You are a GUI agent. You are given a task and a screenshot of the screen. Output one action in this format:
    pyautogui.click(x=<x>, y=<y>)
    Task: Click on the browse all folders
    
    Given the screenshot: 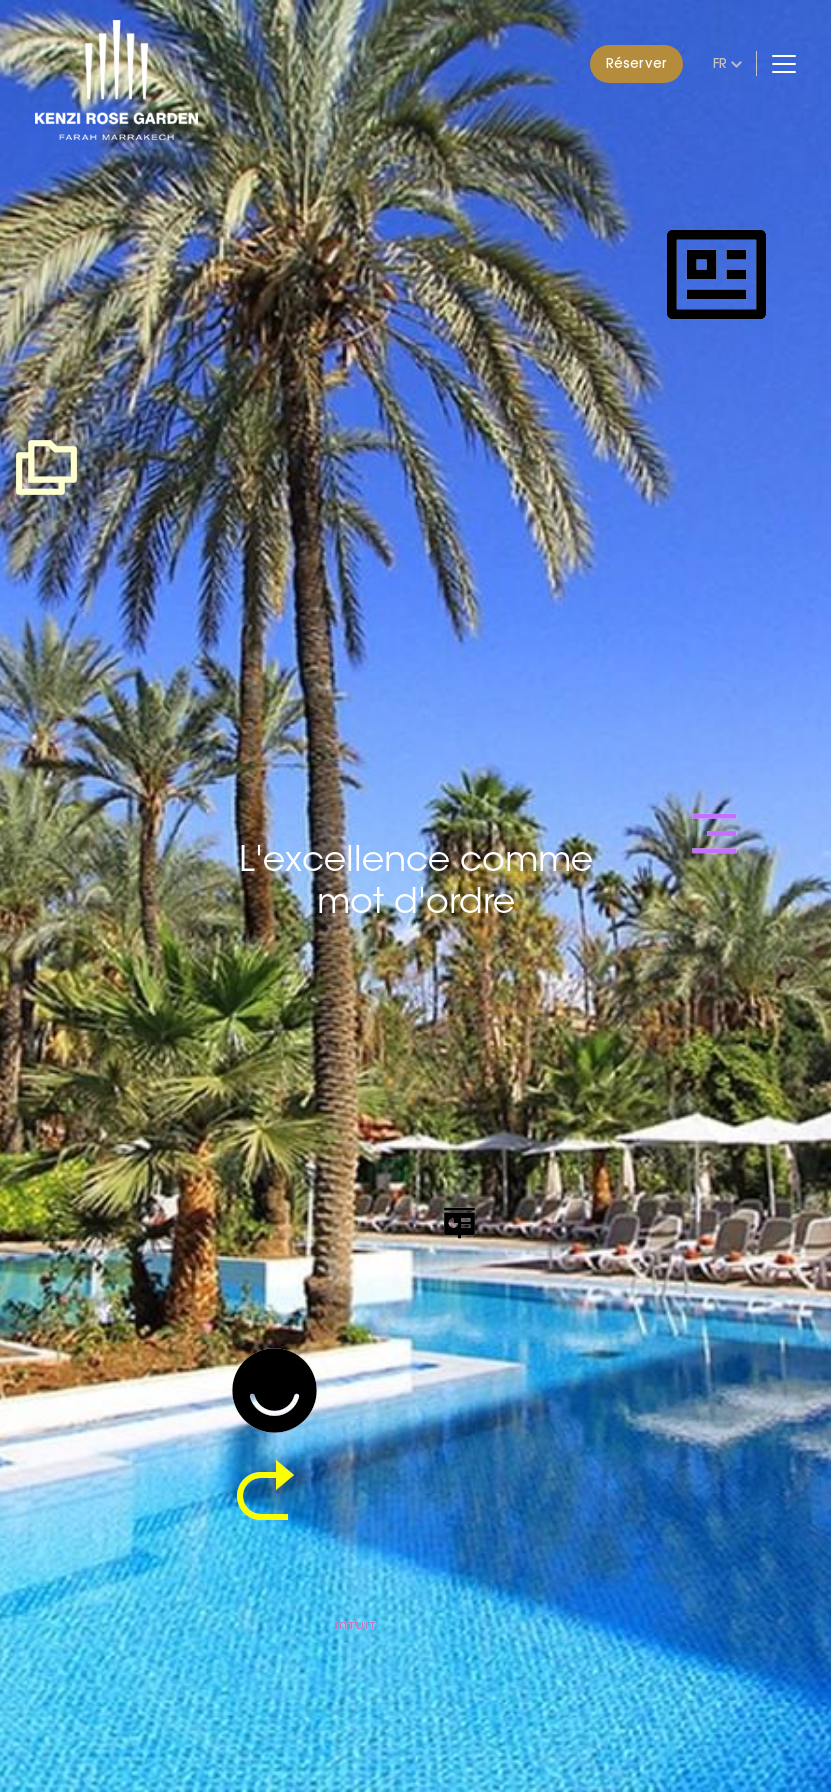 What is the action you would take?
    pyautogui.click(x=46, y=467)
    